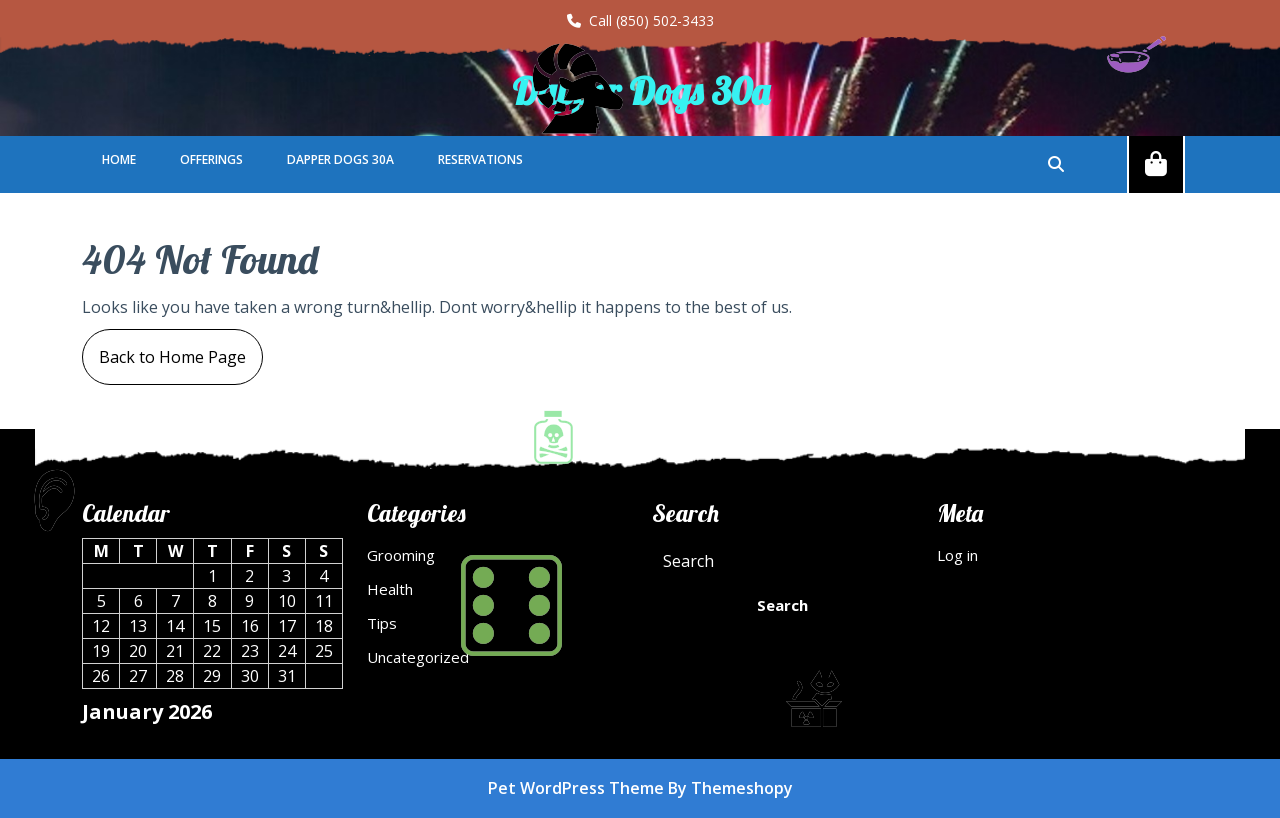 The height and width of the screenshot is (818, 1280). What do you see at coordinates (1136, 52) in the screenshot?
I see `access cooking or stir-fry recipes` at bounding box center [1136, 52].